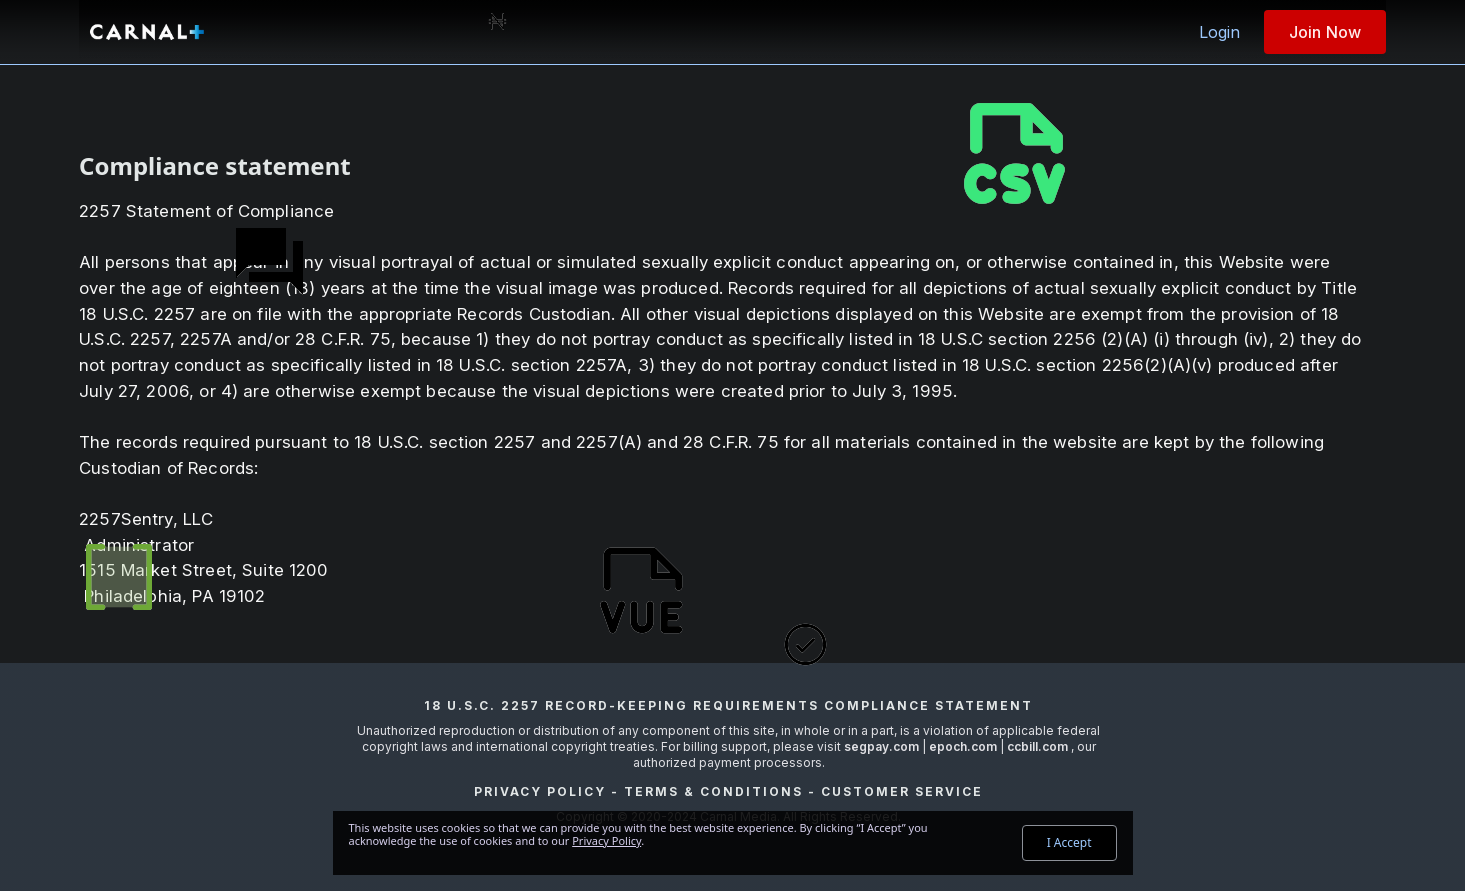 The image size is (1465, 891). What do you see at coordinates (805, 644) in the screenshot?
I see `indicates a completed or successful action` at bounding box center [805, 644].